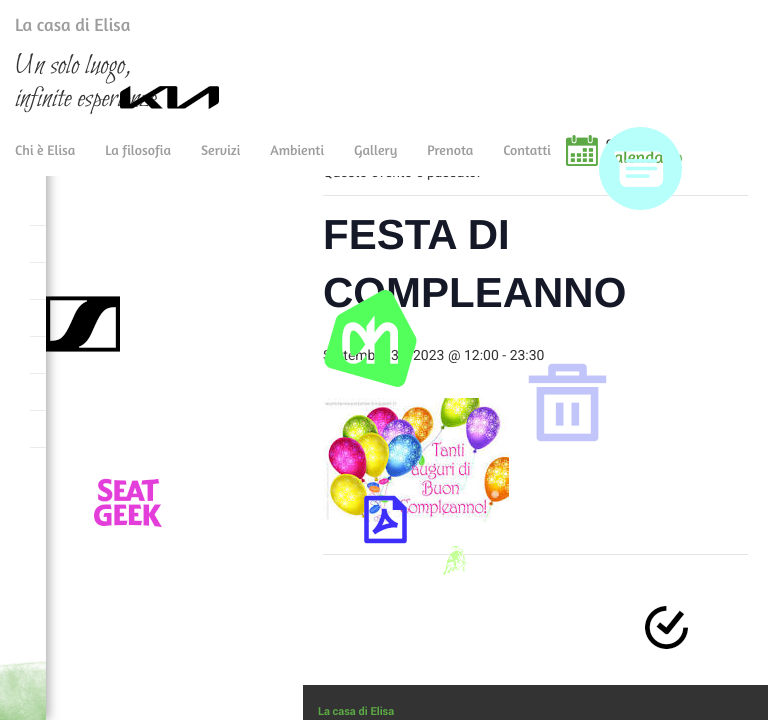 The image size is (768, 720). Describe the element at coordinates (385, 519) in the screenshot. I see `view or open a PDF document` at that location.